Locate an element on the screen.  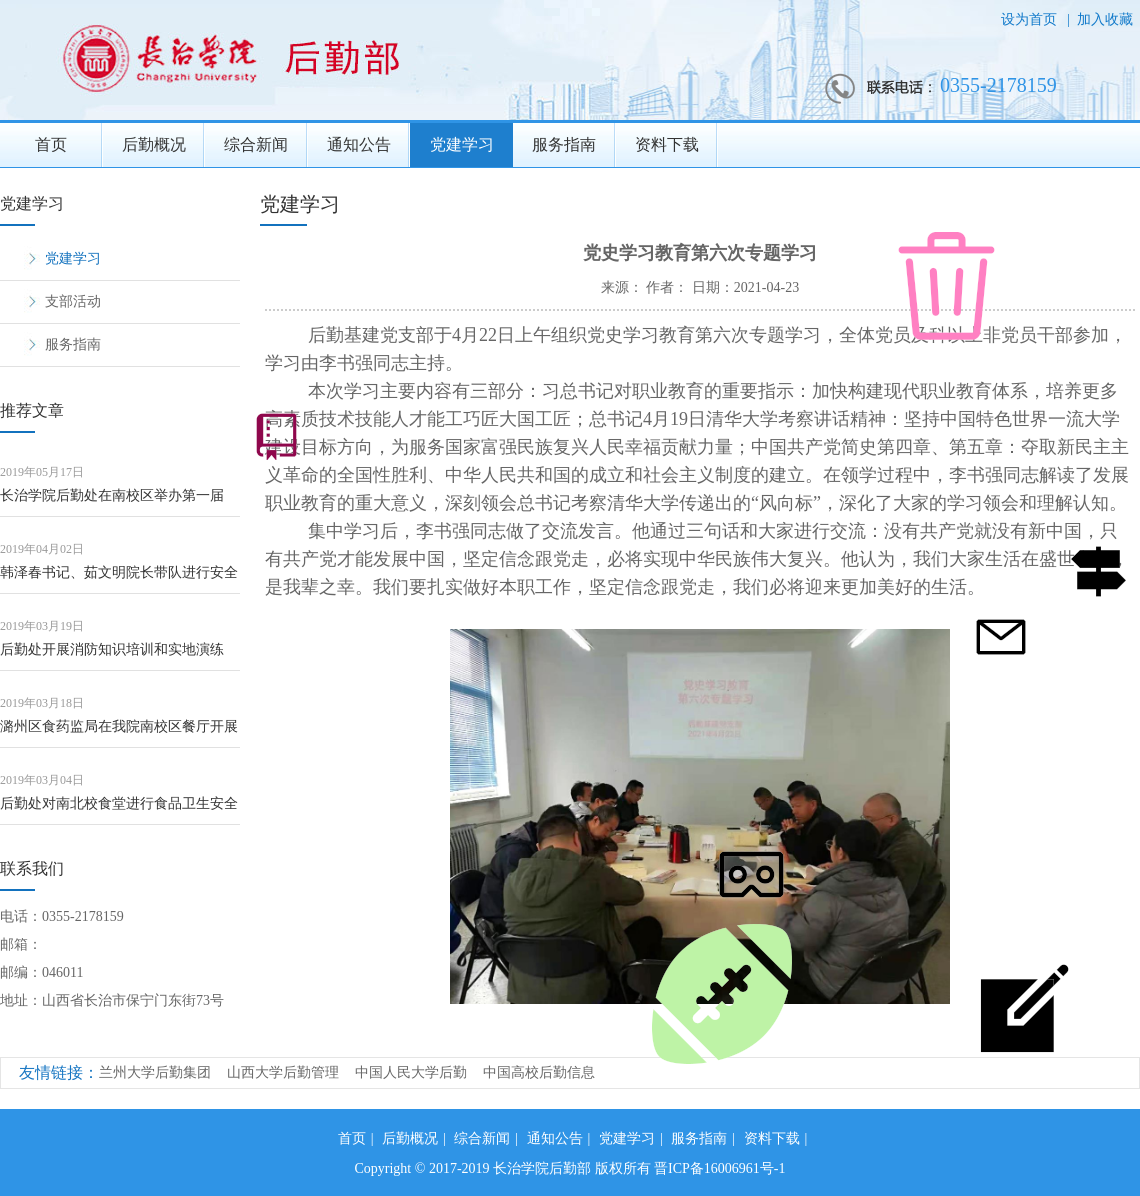
access repository or project files is located at coordinates (276, 433).